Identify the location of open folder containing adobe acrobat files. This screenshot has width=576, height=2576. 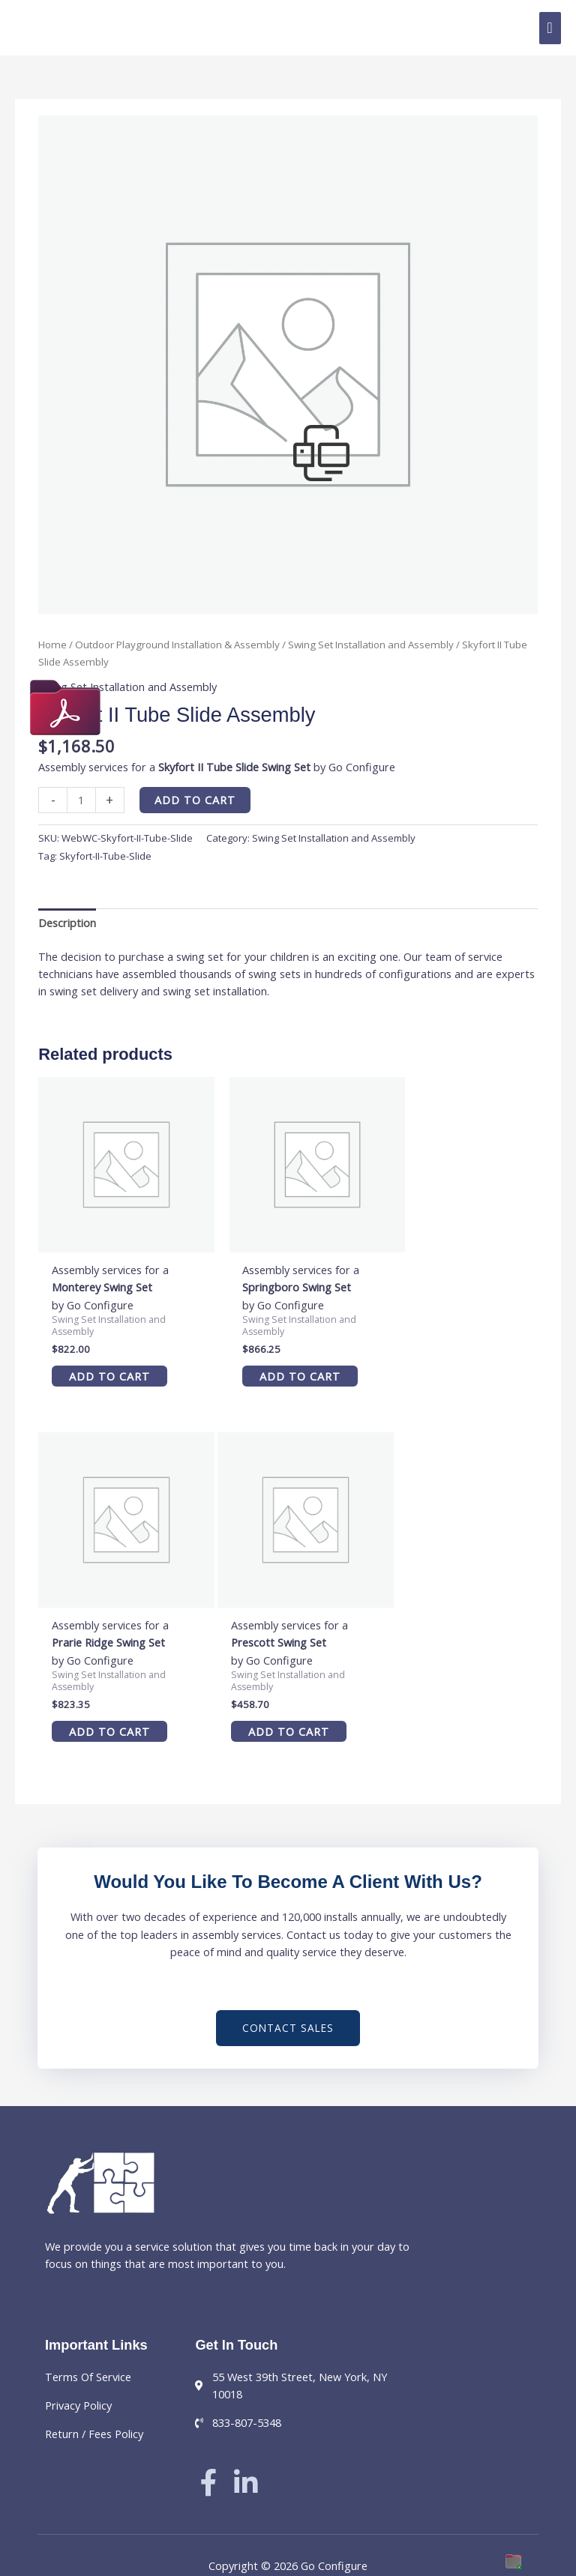
(64, 709).